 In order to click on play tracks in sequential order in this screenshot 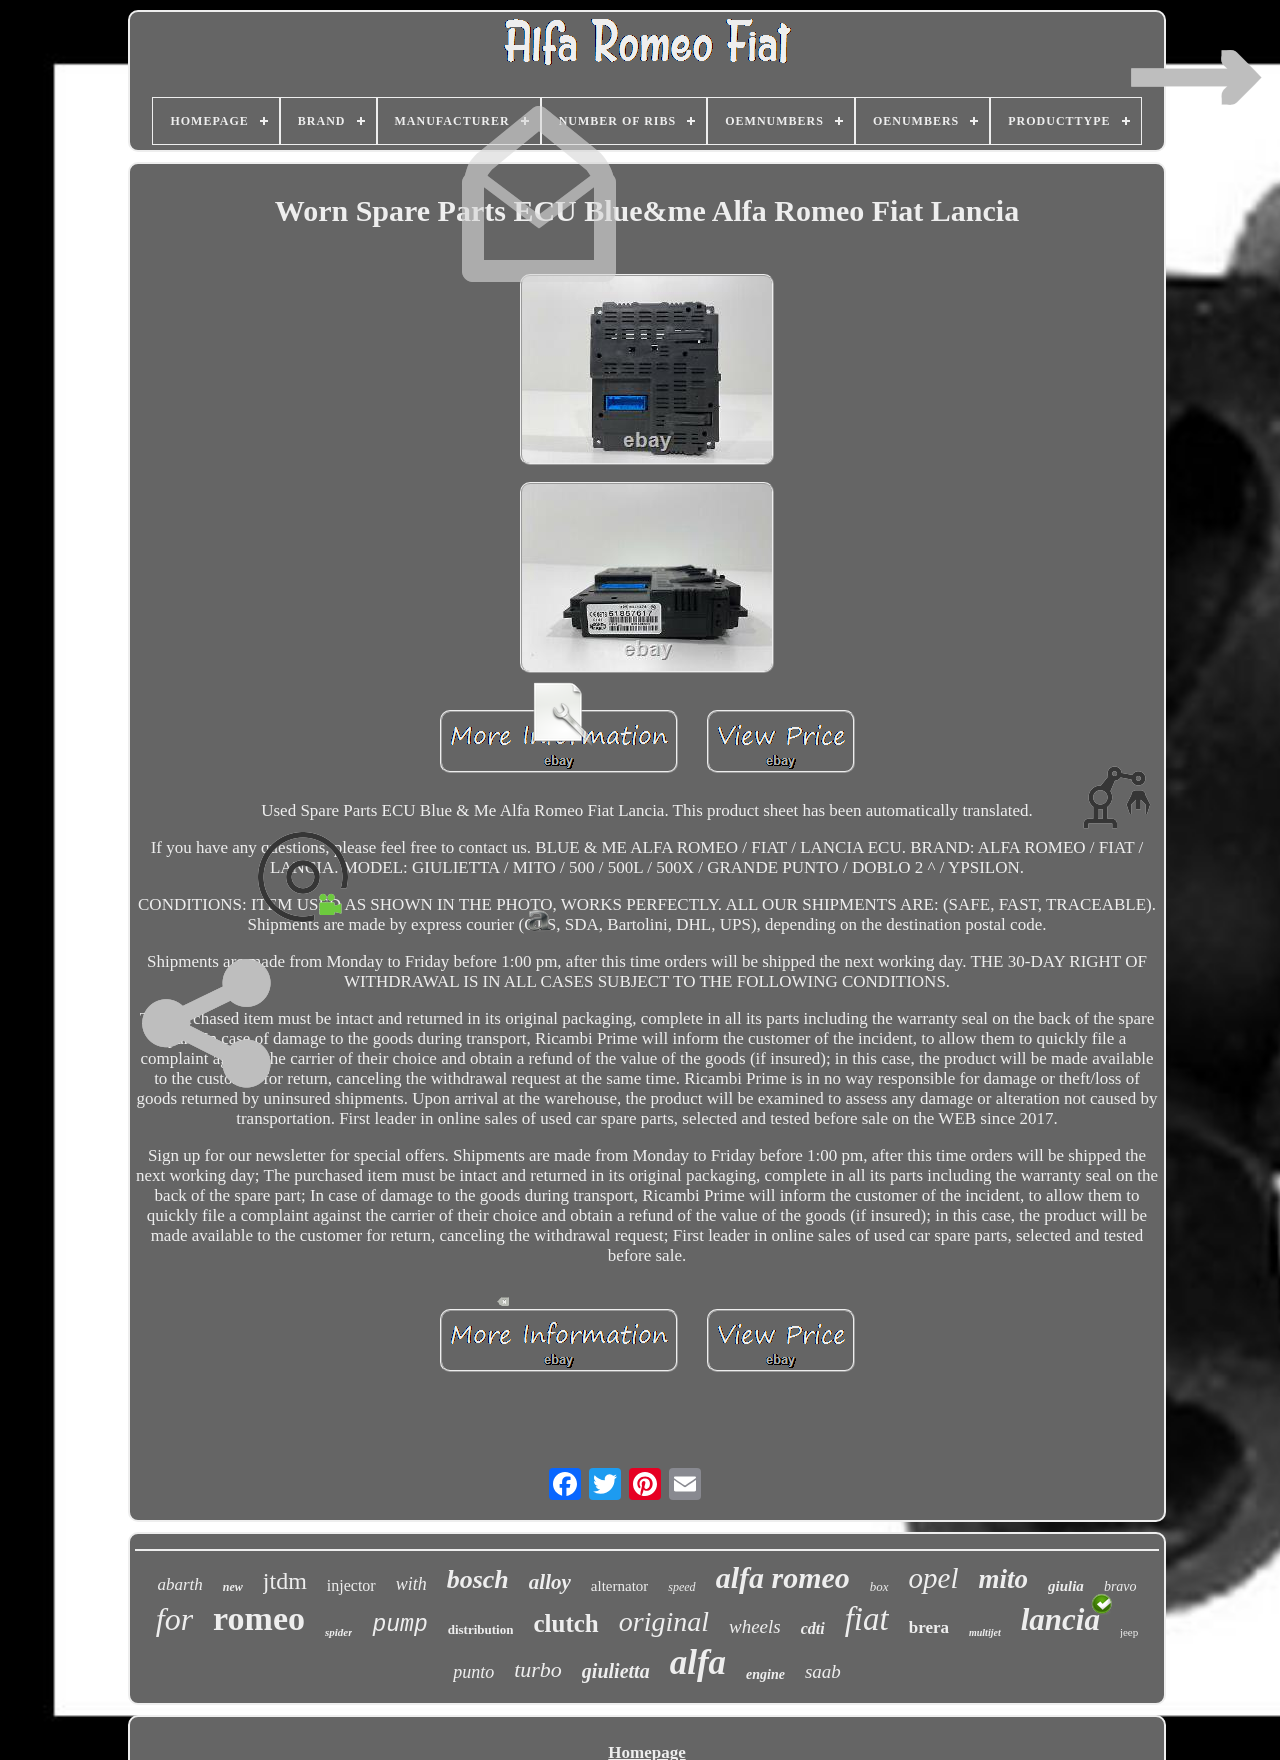, I will do `click(1194, 77)`.